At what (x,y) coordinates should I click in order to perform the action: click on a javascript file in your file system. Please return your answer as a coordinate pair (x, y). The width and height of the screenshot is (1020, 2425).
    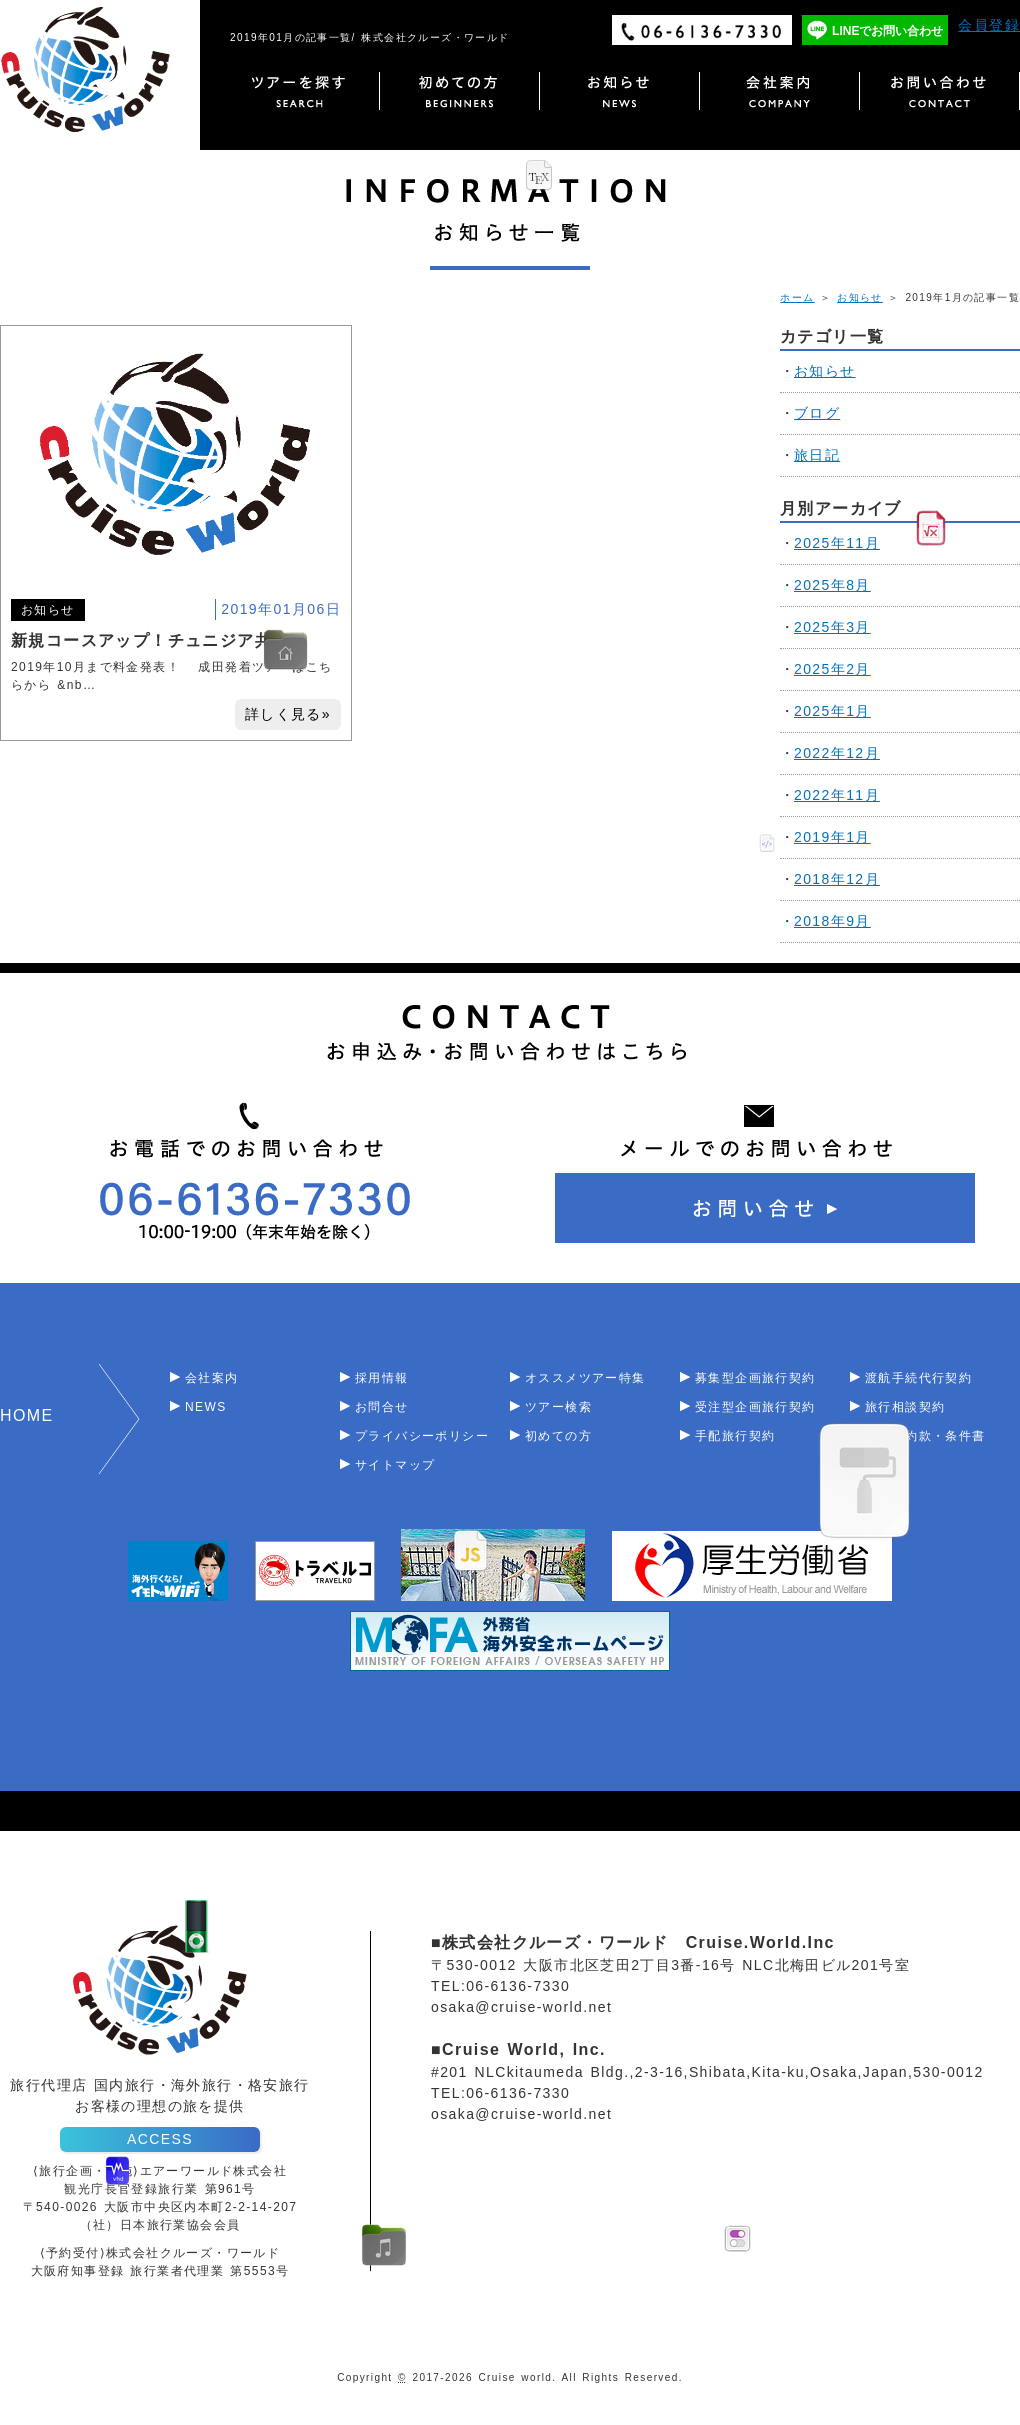
    Looking at the image, I should click on (470, 1550).